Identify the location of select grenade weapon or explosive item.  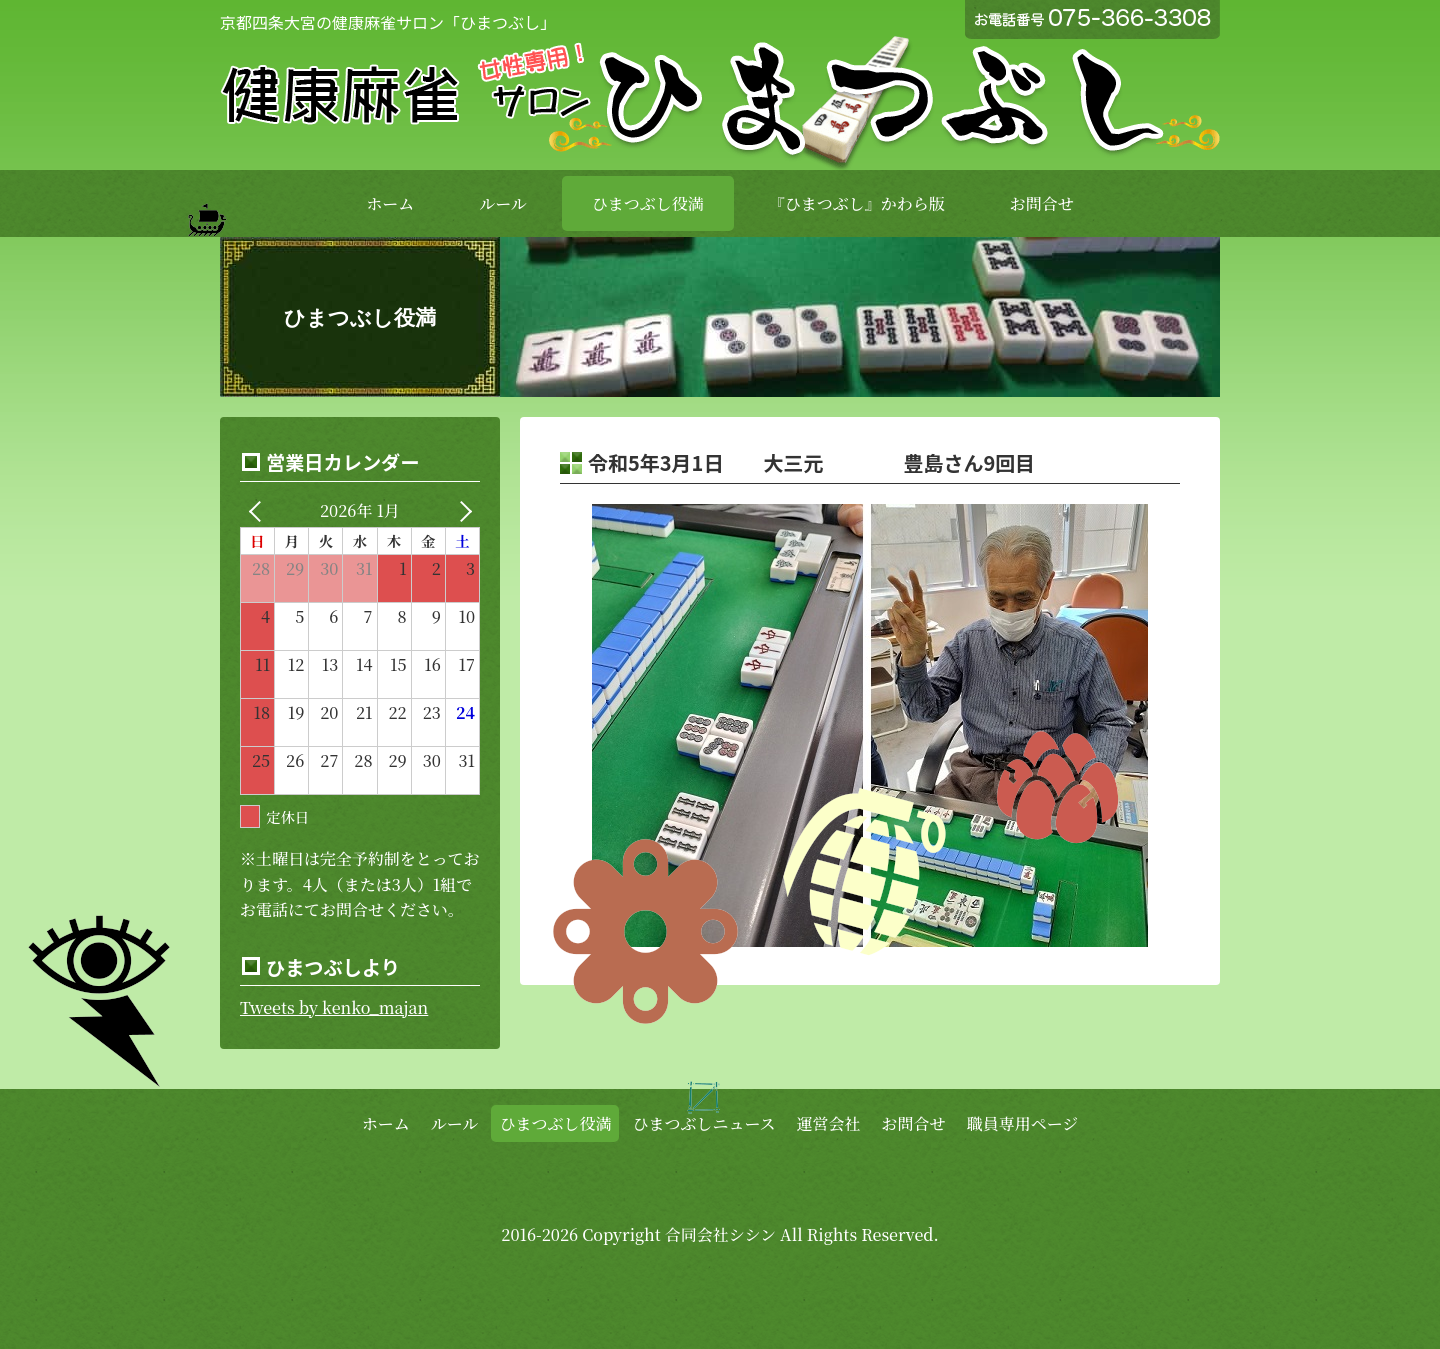
(860, 870).